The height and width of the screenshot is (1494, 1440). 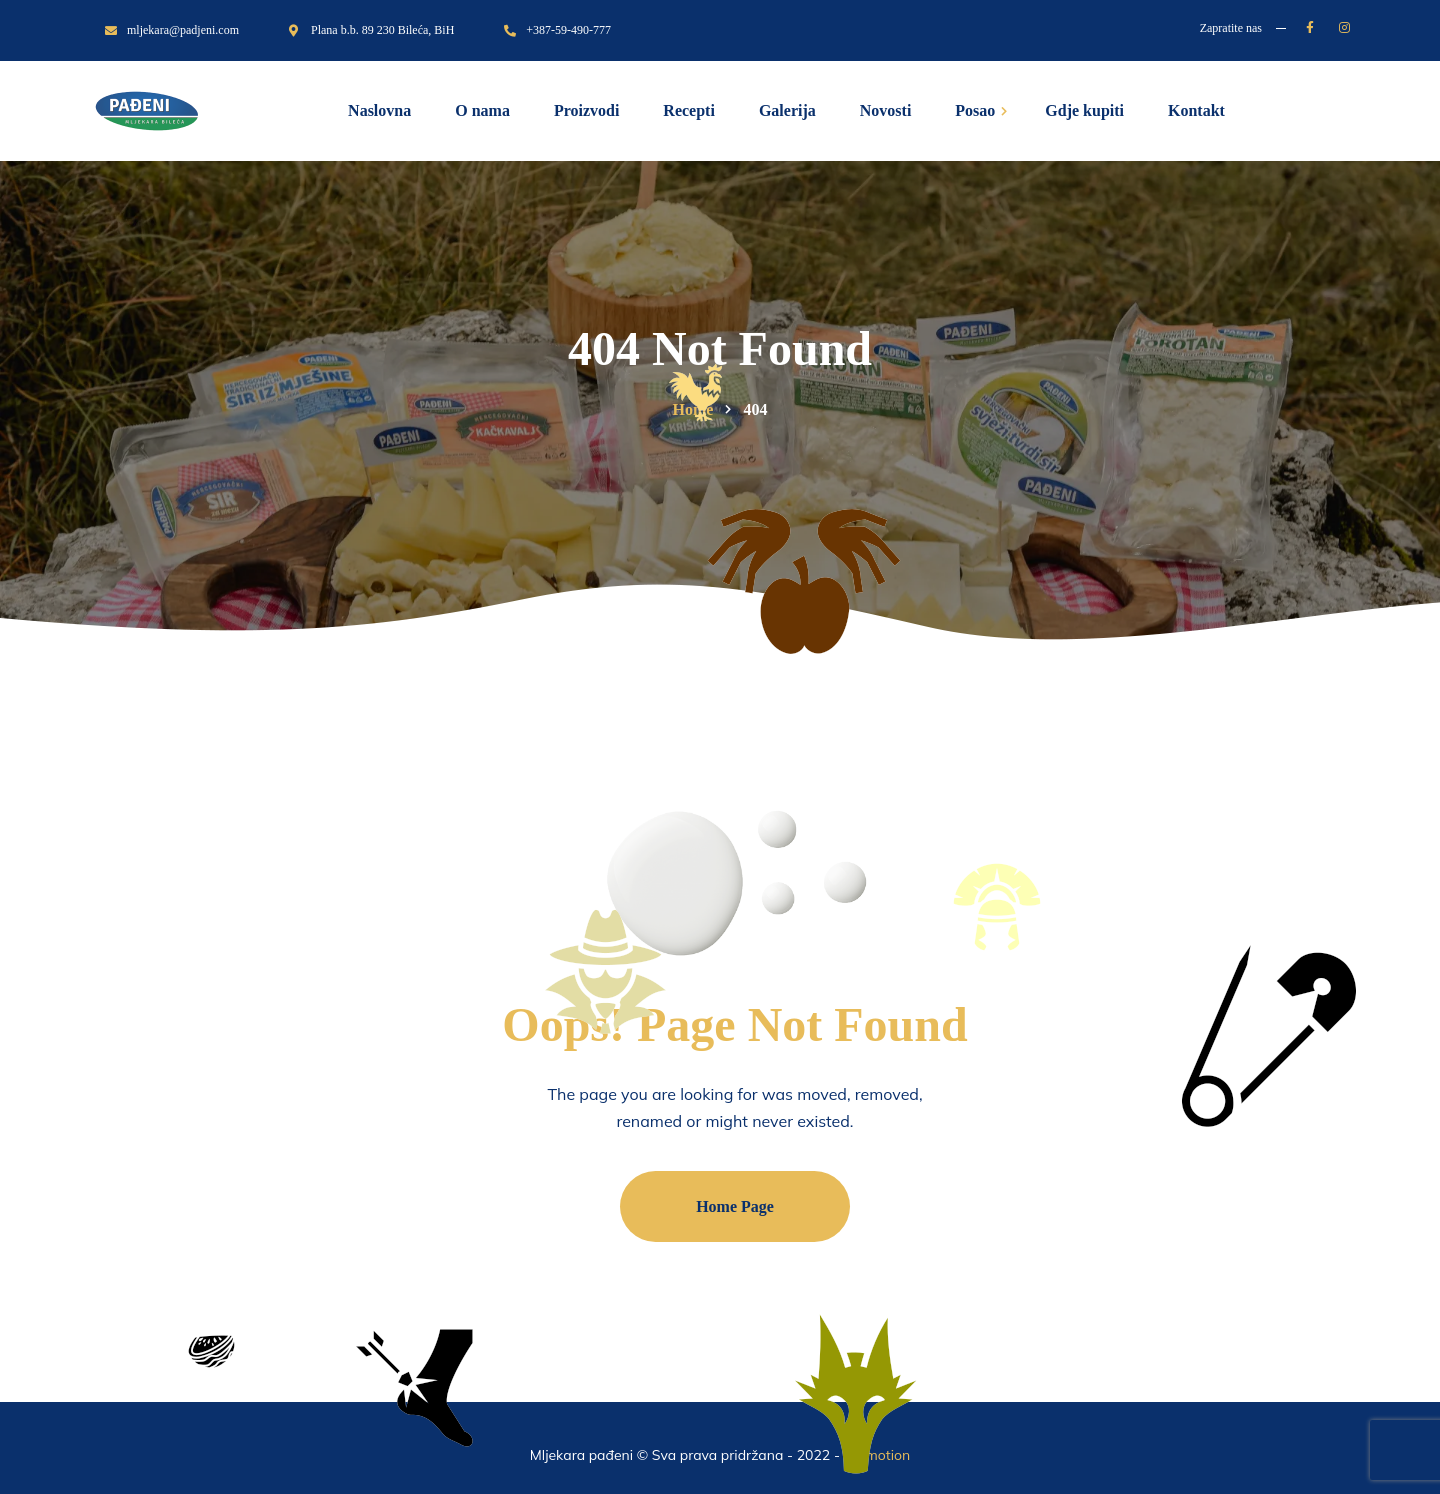 What do you see at coordinates (605, 971) in the screenshot?
I see `enable incognito or private browsing mode` at bounding box center [605, 971].